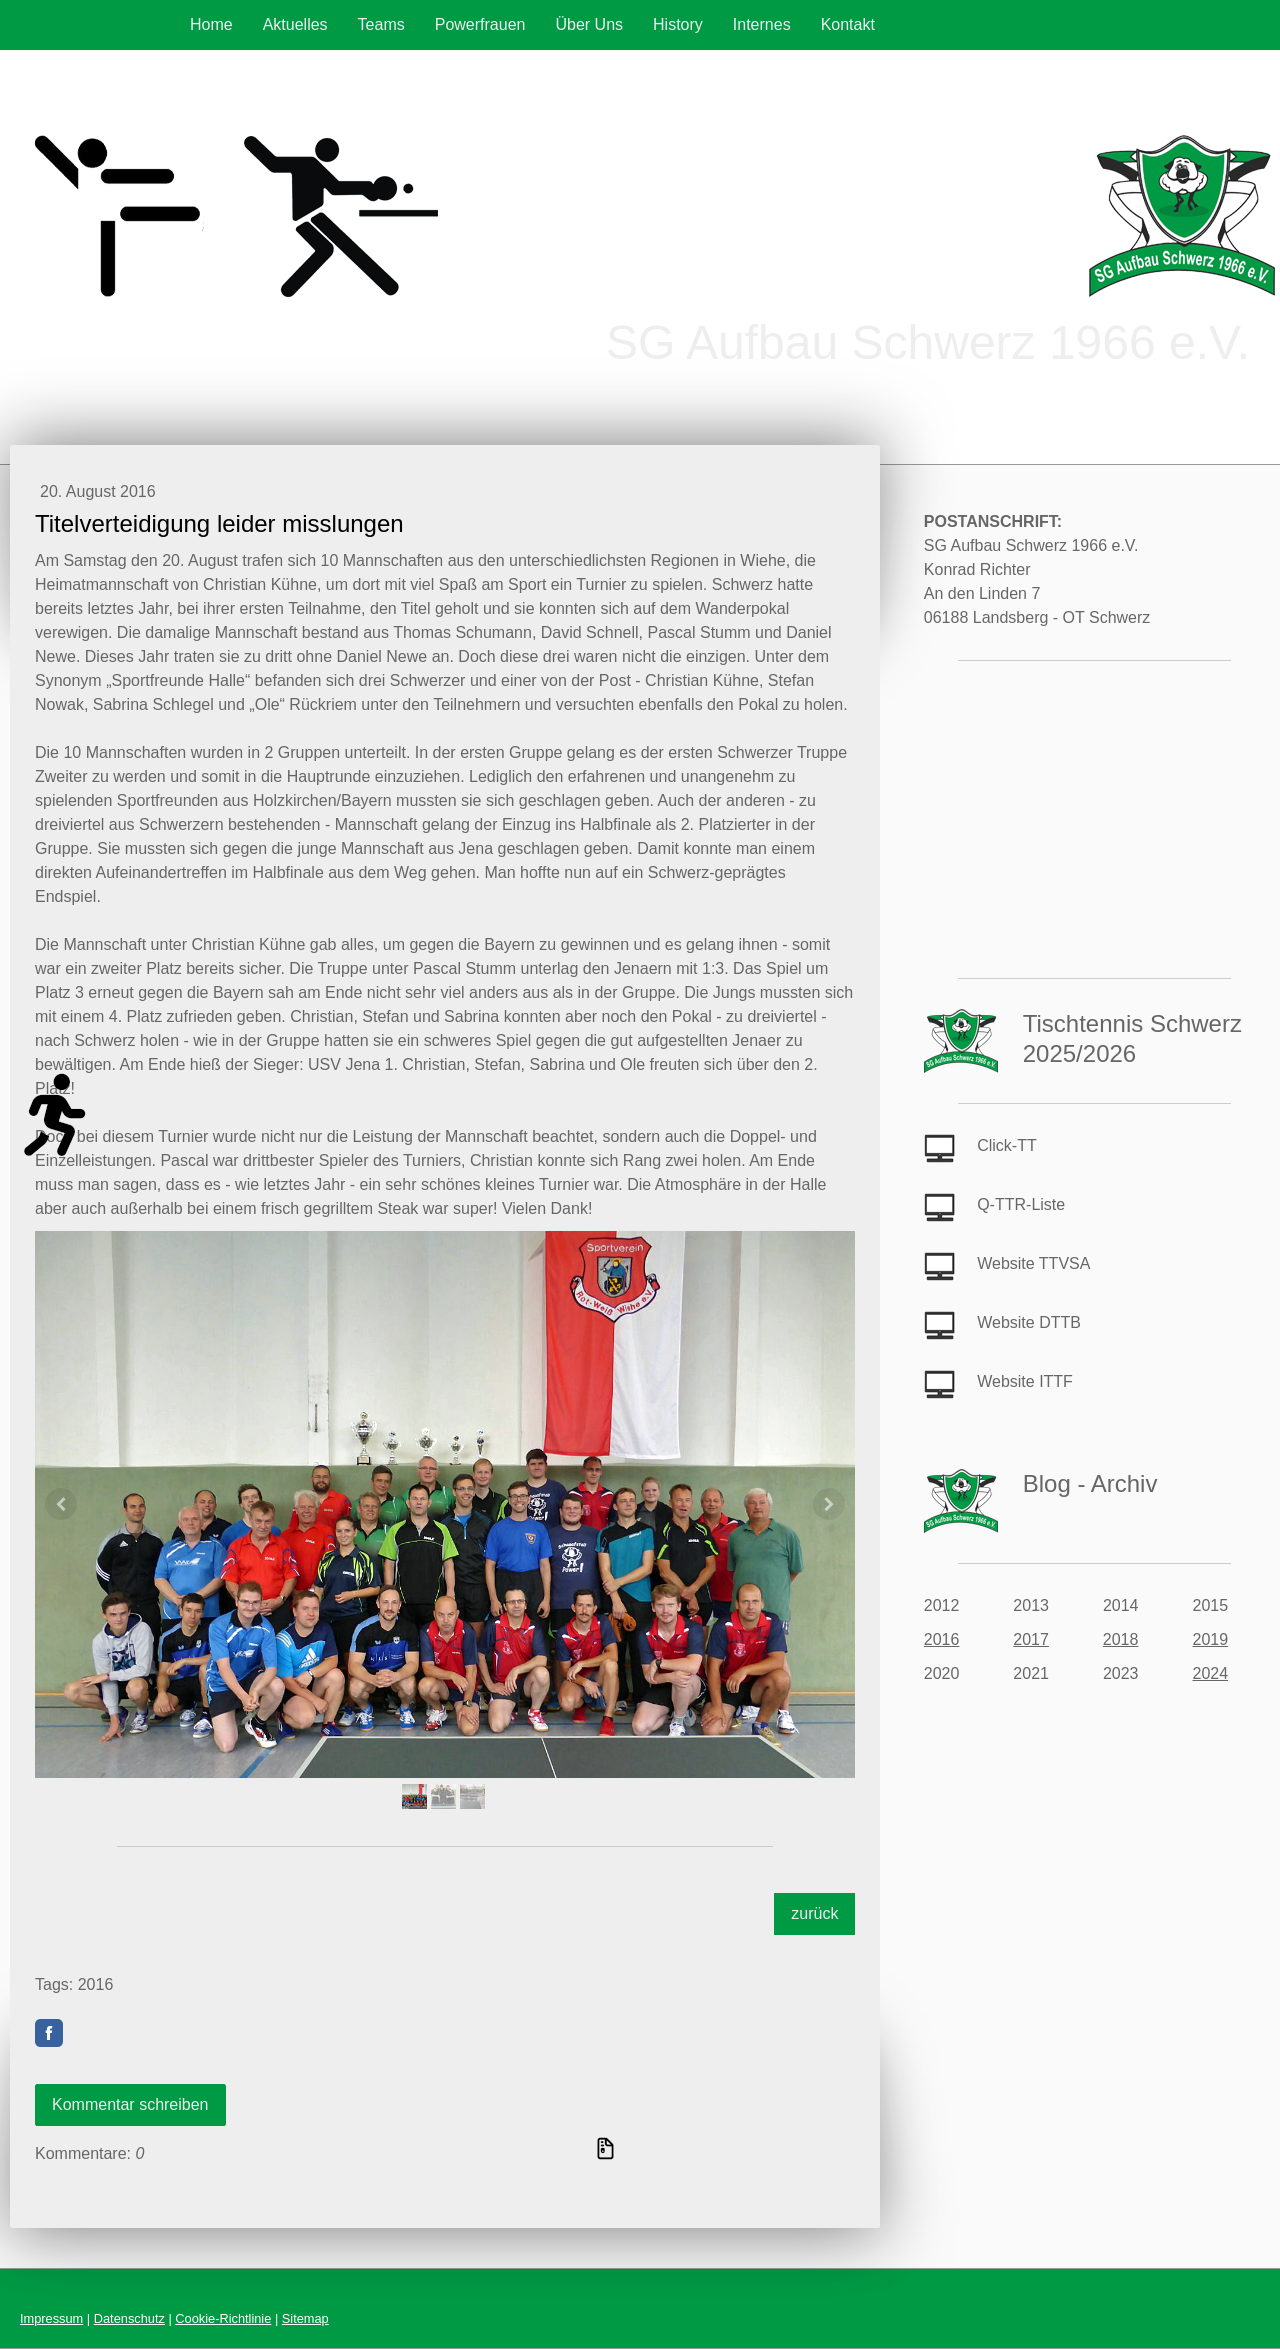  Describe the element at coordinates (57, 1116) in the screenshot. I see `start a run or workout session` at that location.